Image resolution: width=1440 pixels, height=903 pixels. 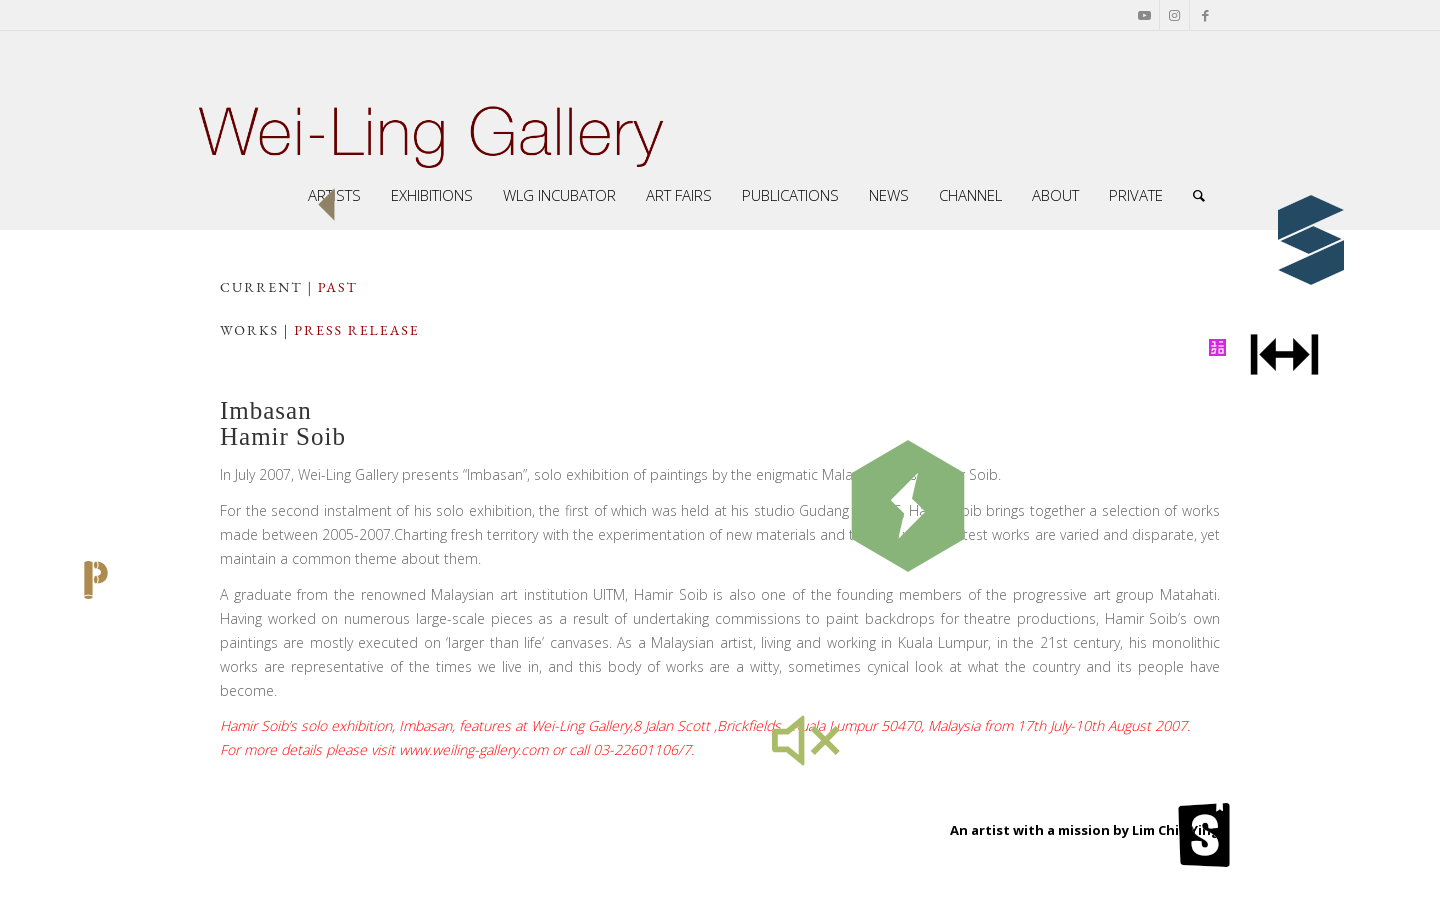 I want to click on navigate to the previous item, so click(x=330, y=204).